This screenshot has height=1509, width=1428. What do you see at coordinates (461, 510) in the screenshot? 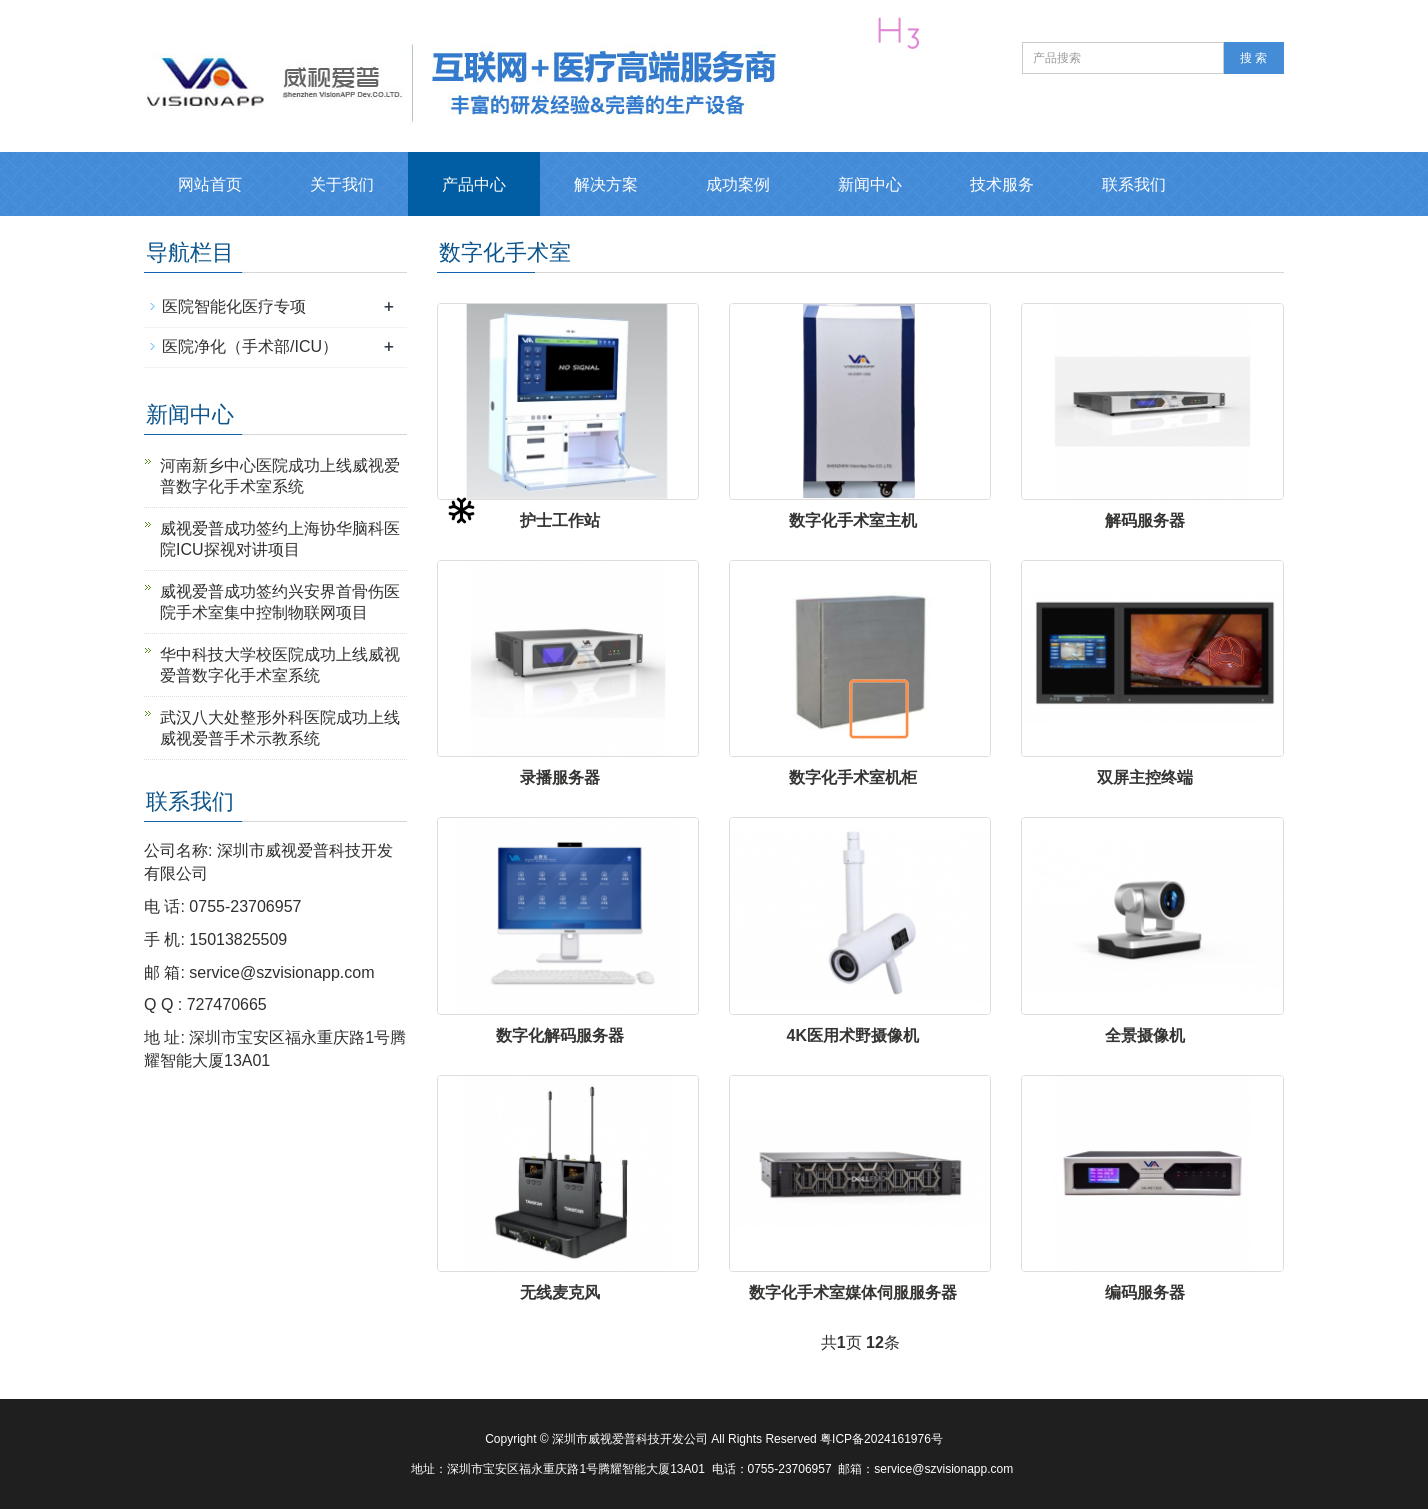
I see `activate cooling or air conditioning mode` at bounding box center [461, 510].